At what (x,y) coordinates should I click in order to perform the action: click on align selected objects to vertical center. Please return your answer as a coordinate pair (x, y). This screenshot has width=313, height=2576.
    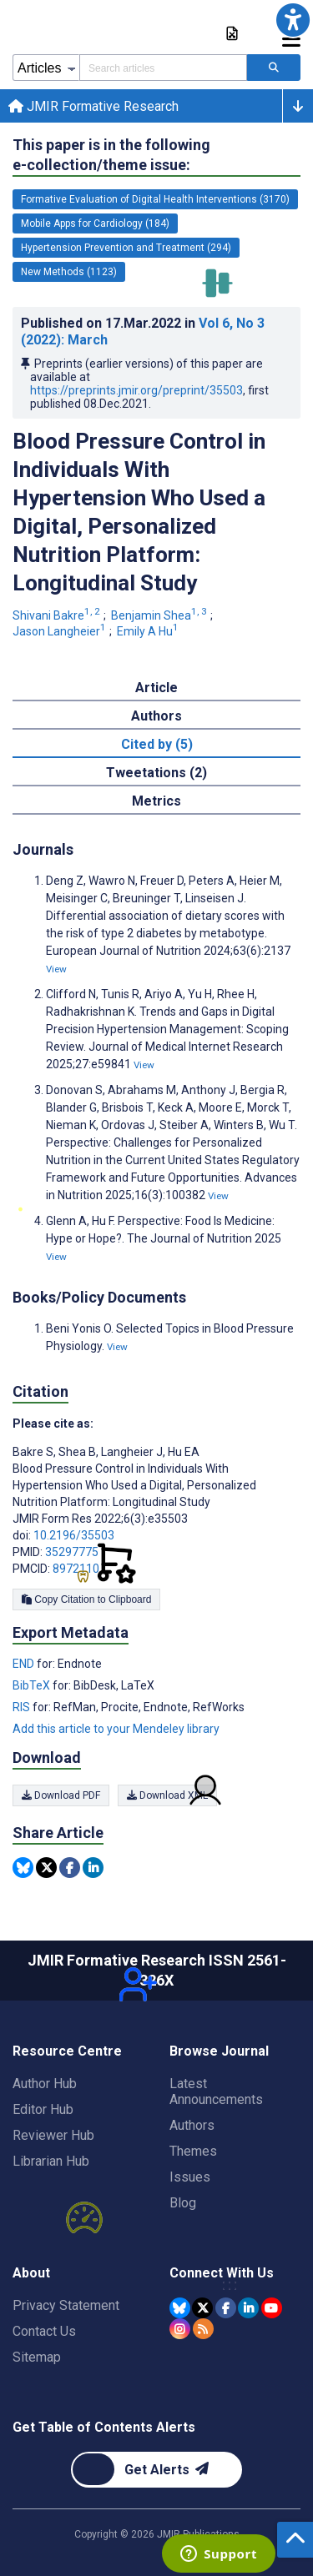
    Looking at the image, I should click on (217, 283).